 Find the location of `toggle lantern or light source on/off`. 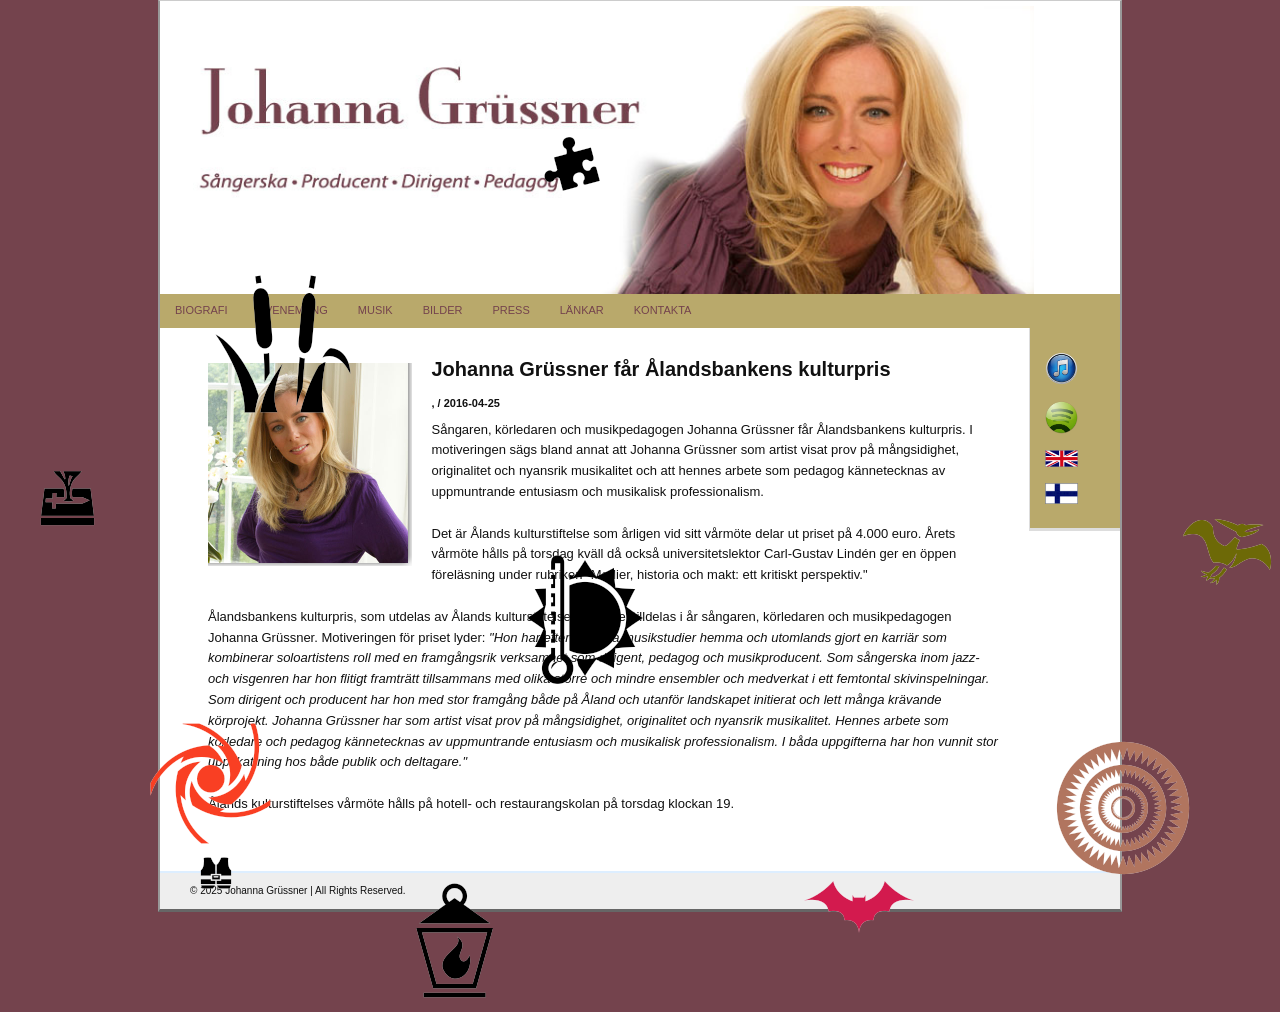

toggle lantern or light source on/off is located at coordinates (454, 940).